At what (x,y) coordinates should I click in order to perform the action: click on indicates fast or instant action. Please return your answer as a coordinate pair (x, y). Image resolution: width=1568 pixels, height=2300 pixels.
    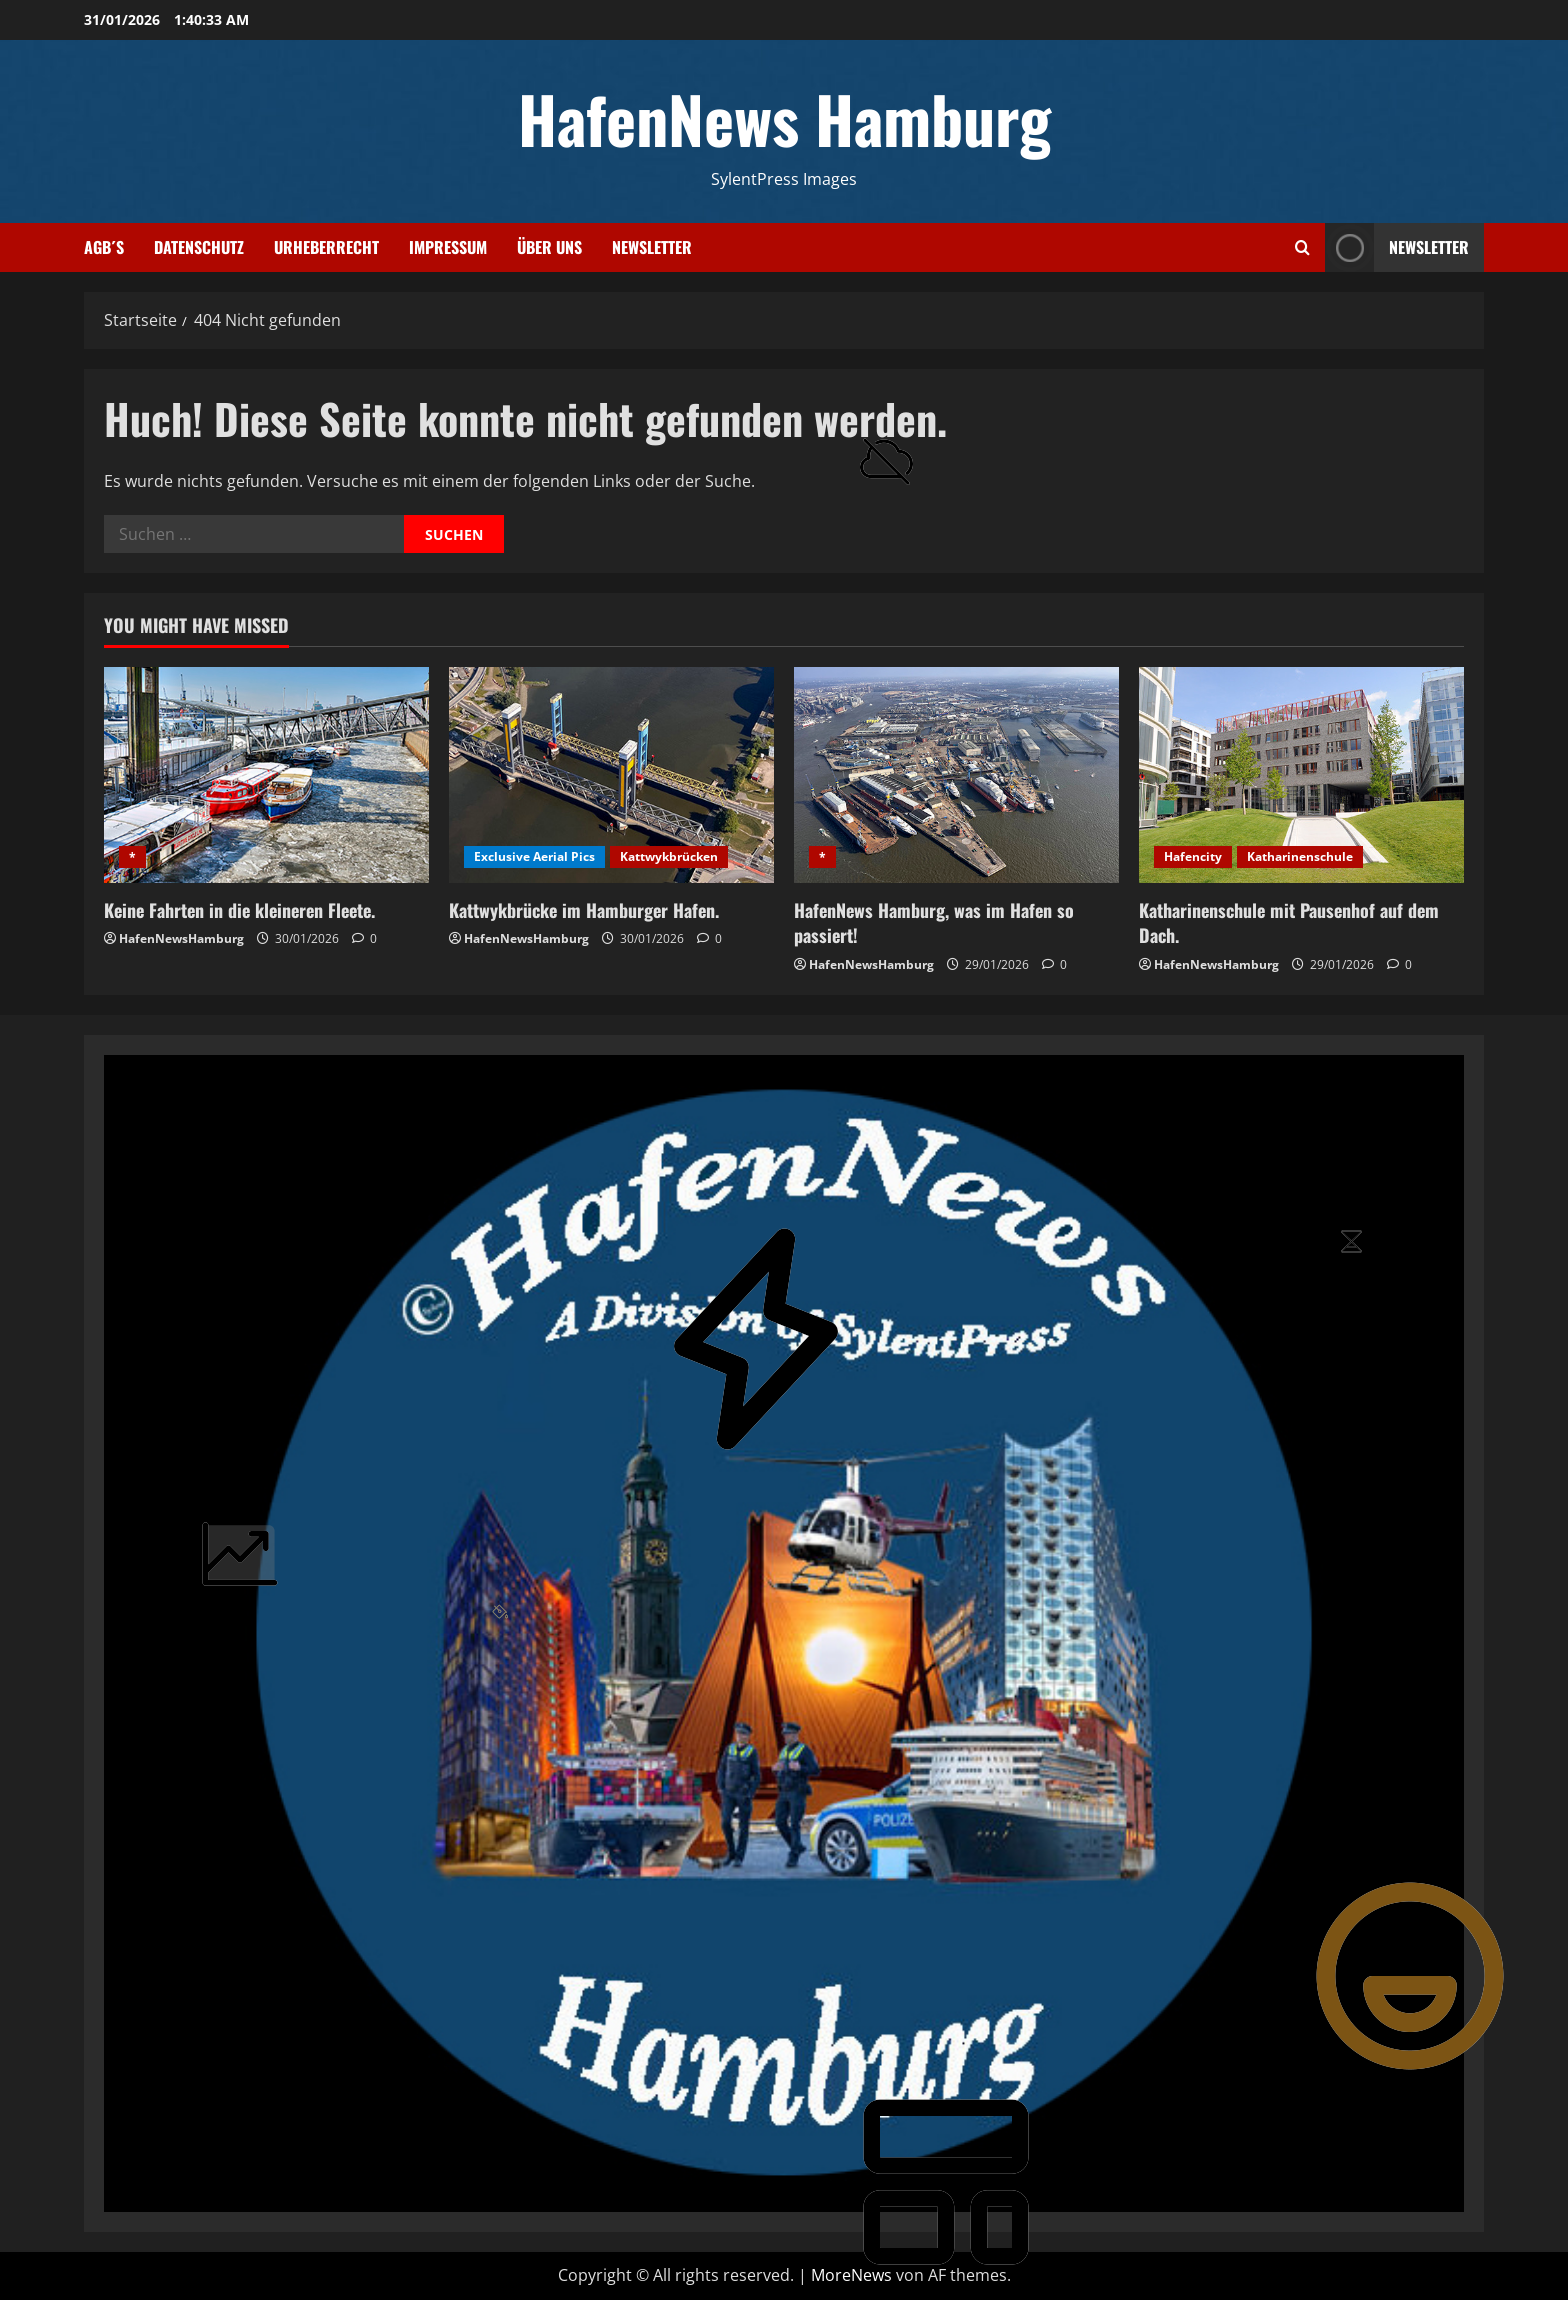
    Looking at the image, I should click on (756, 1339).